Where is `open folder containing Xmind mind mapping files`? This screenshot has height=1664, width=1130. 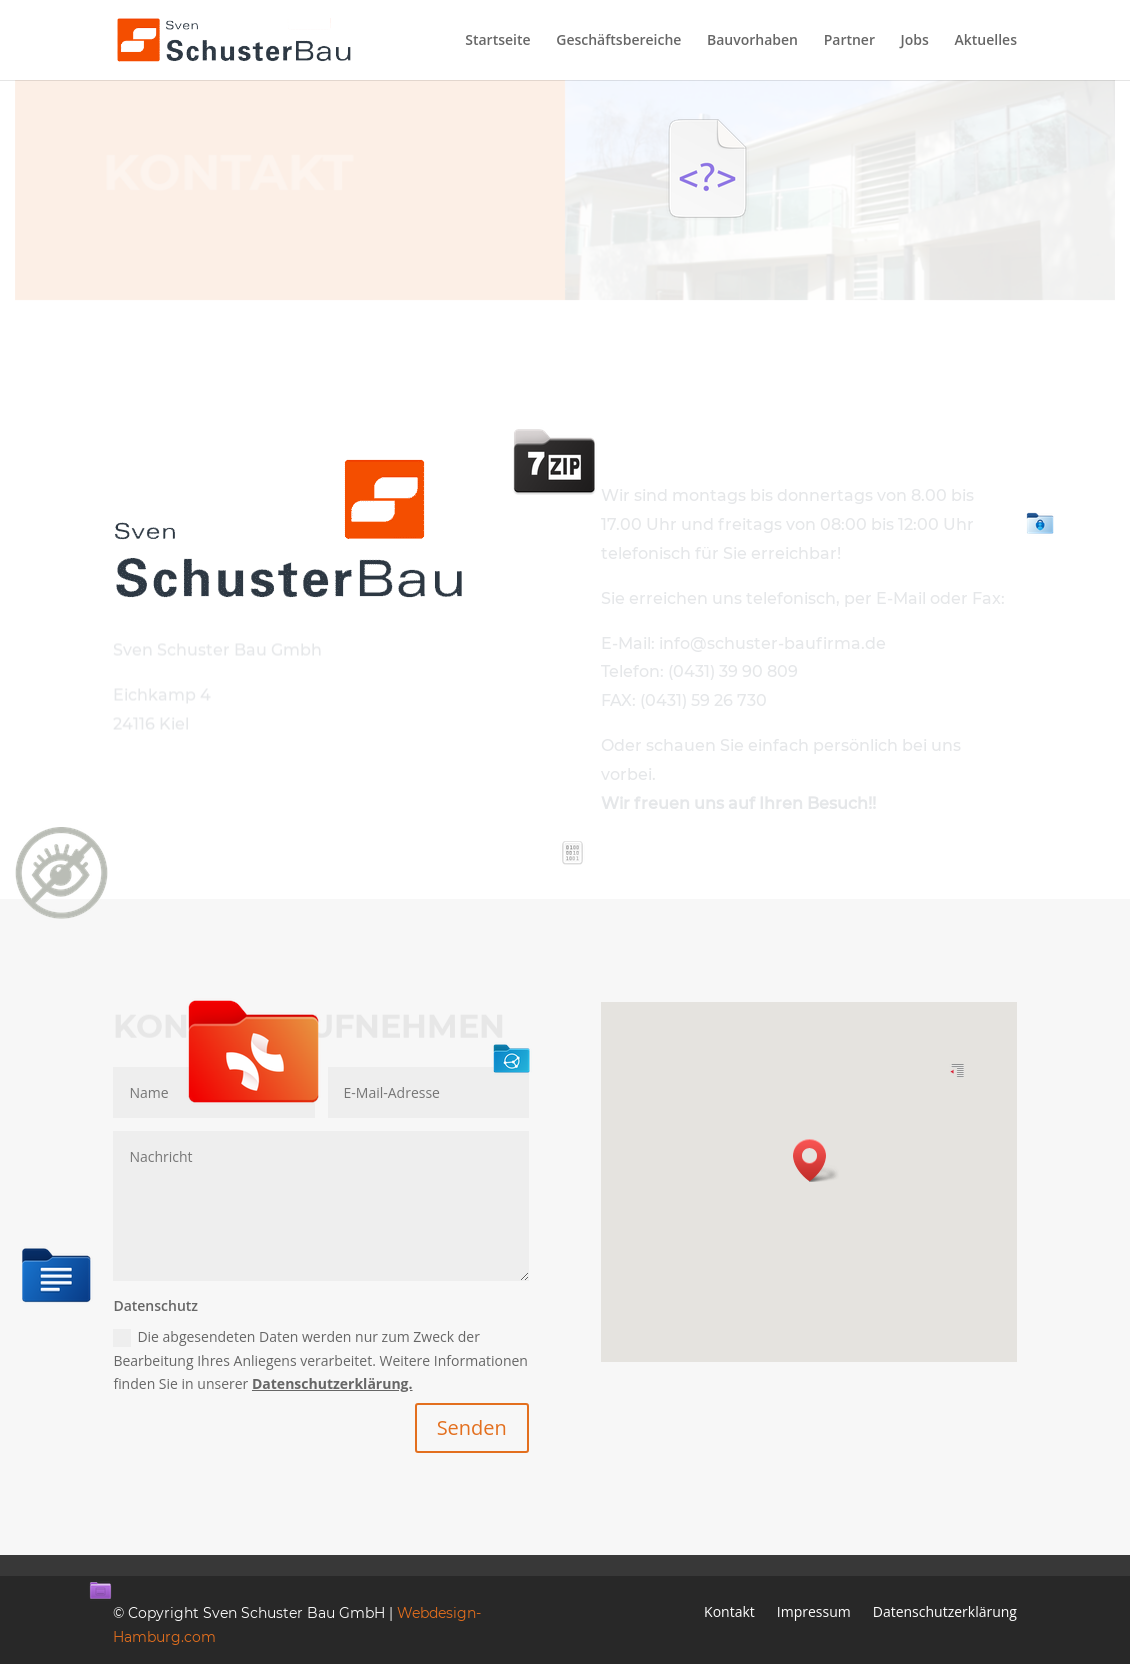 open folder containing Xmind mind mapping files is located at coordinates (253, 1055).